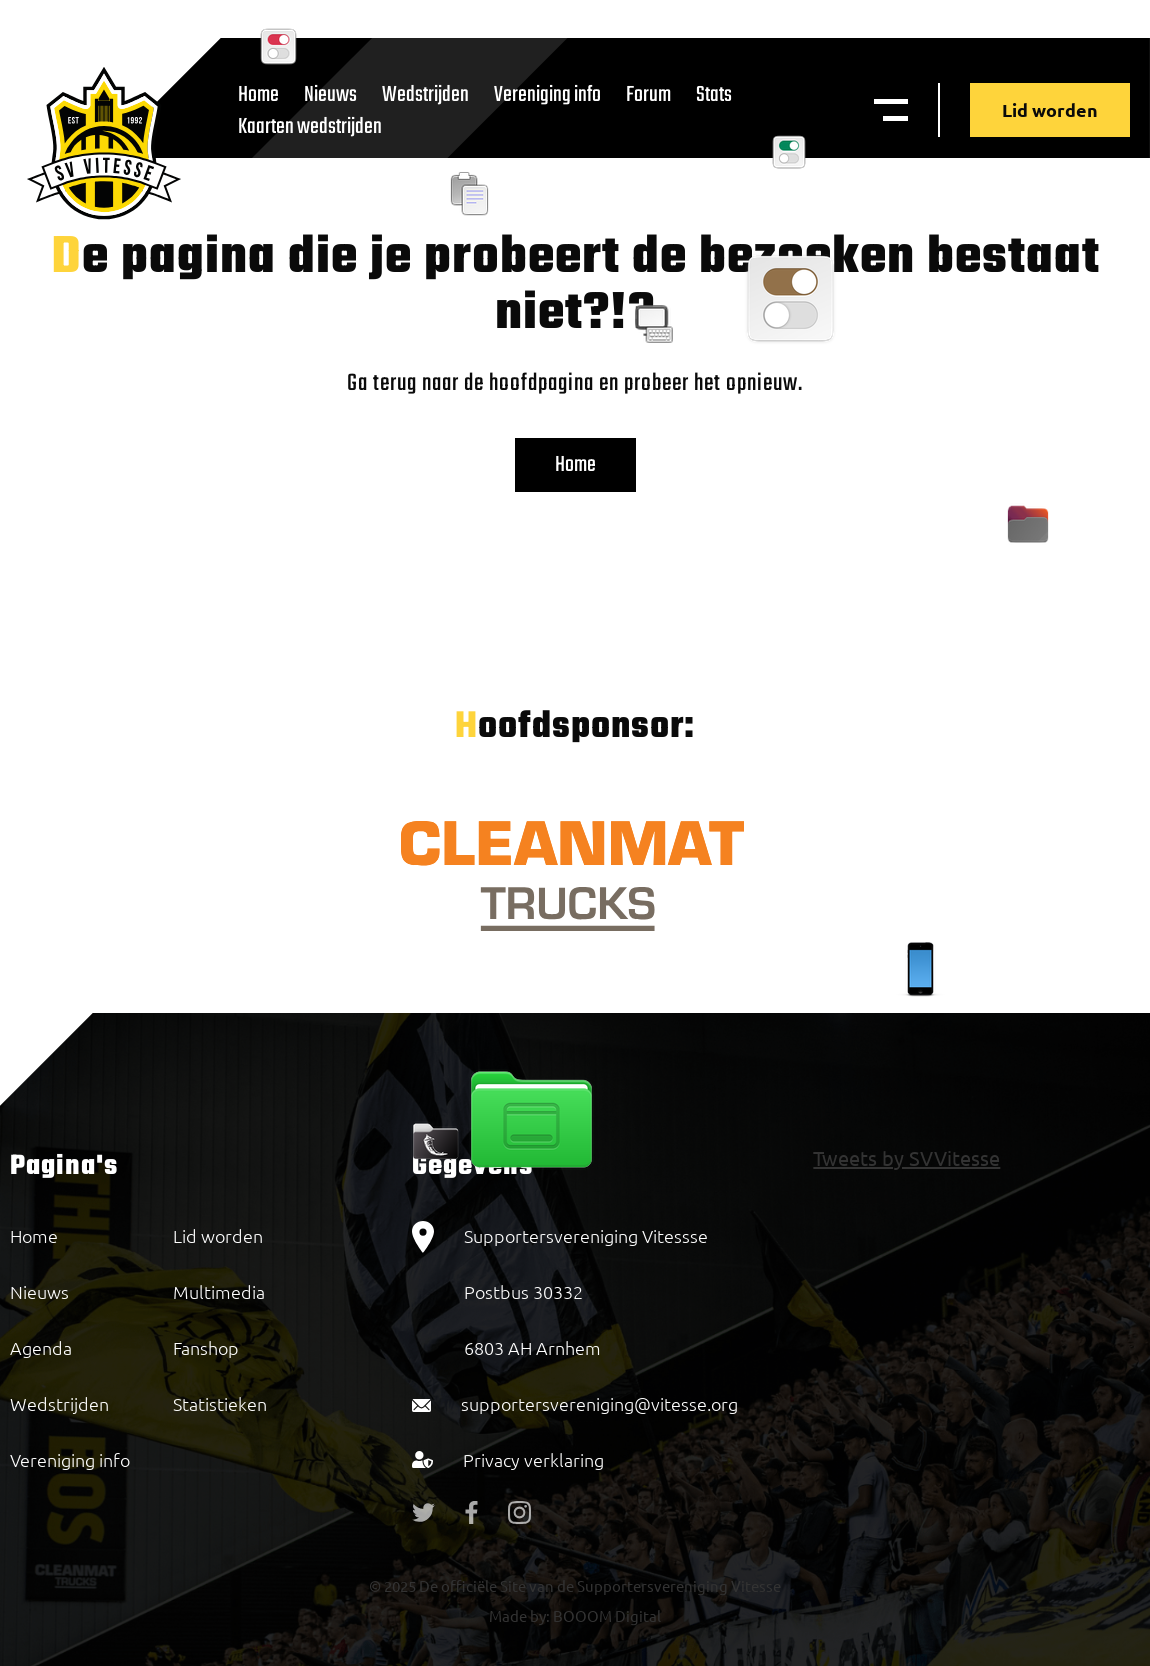  What do you see at coordinates (654, 324) in the screenshot?
I see `access computer or desktop settings` at bounding box center [654, 324].